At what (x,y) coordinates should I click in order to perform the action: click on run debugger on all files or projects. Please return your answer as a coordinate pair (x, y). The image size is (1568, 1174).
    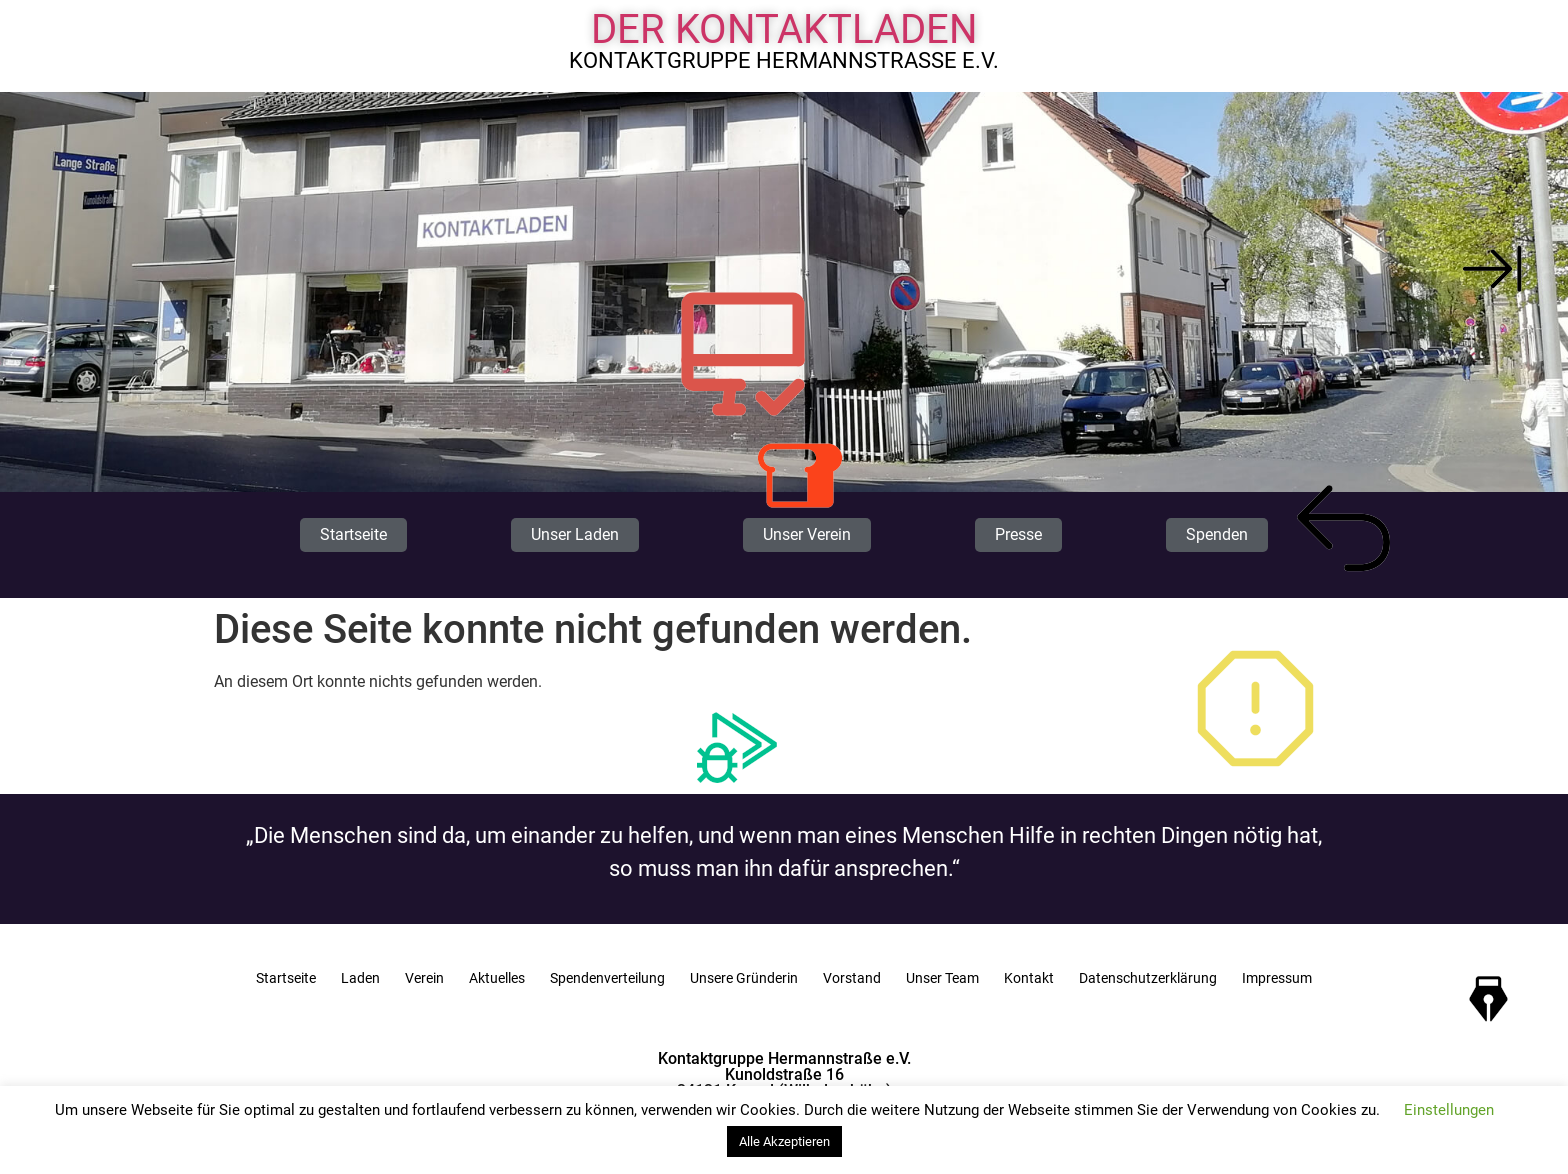
    Looking at the image, I should click on (737, 742).